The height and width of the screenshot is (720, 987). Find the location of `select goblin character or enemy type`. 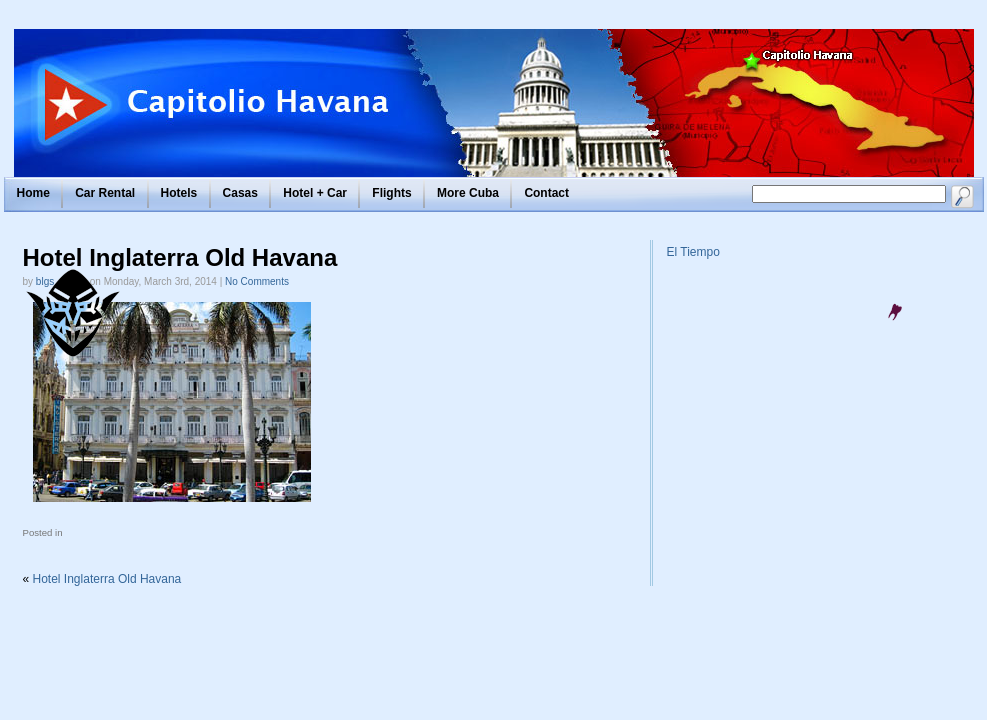

select goblin character or enemy type is located at coordinates (73, 313).